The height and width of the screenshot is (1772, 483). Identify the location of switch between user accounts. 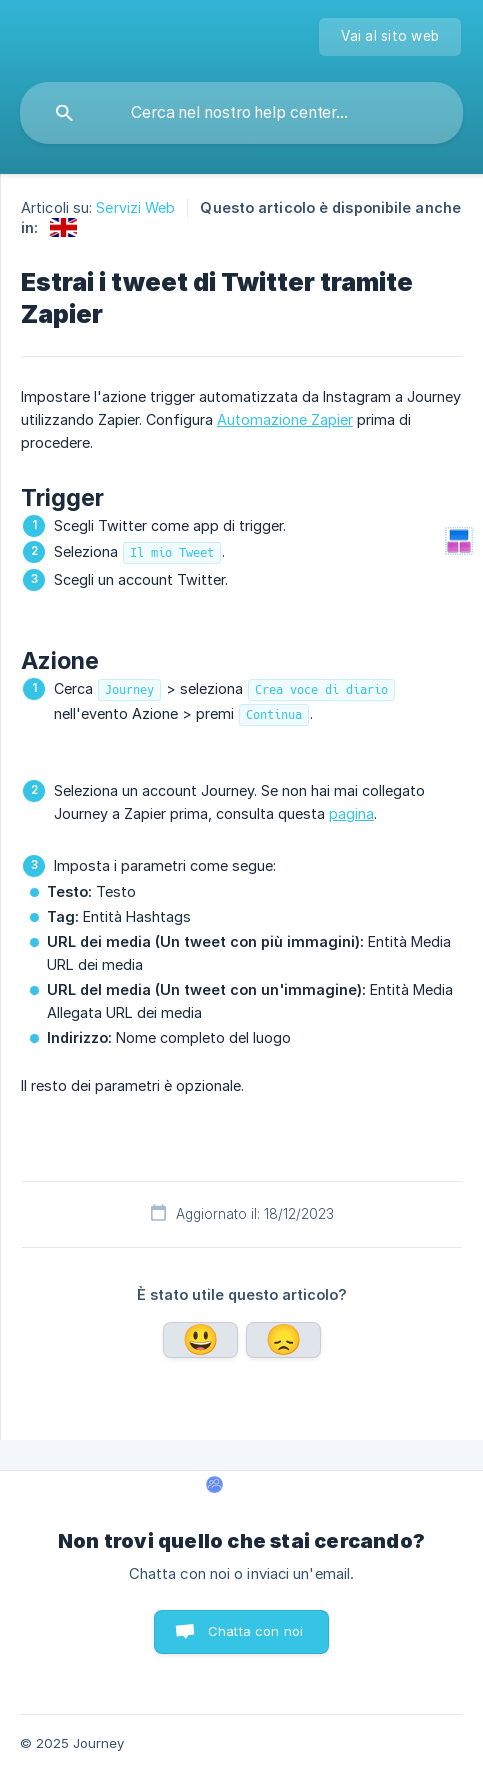
(214, 1484).